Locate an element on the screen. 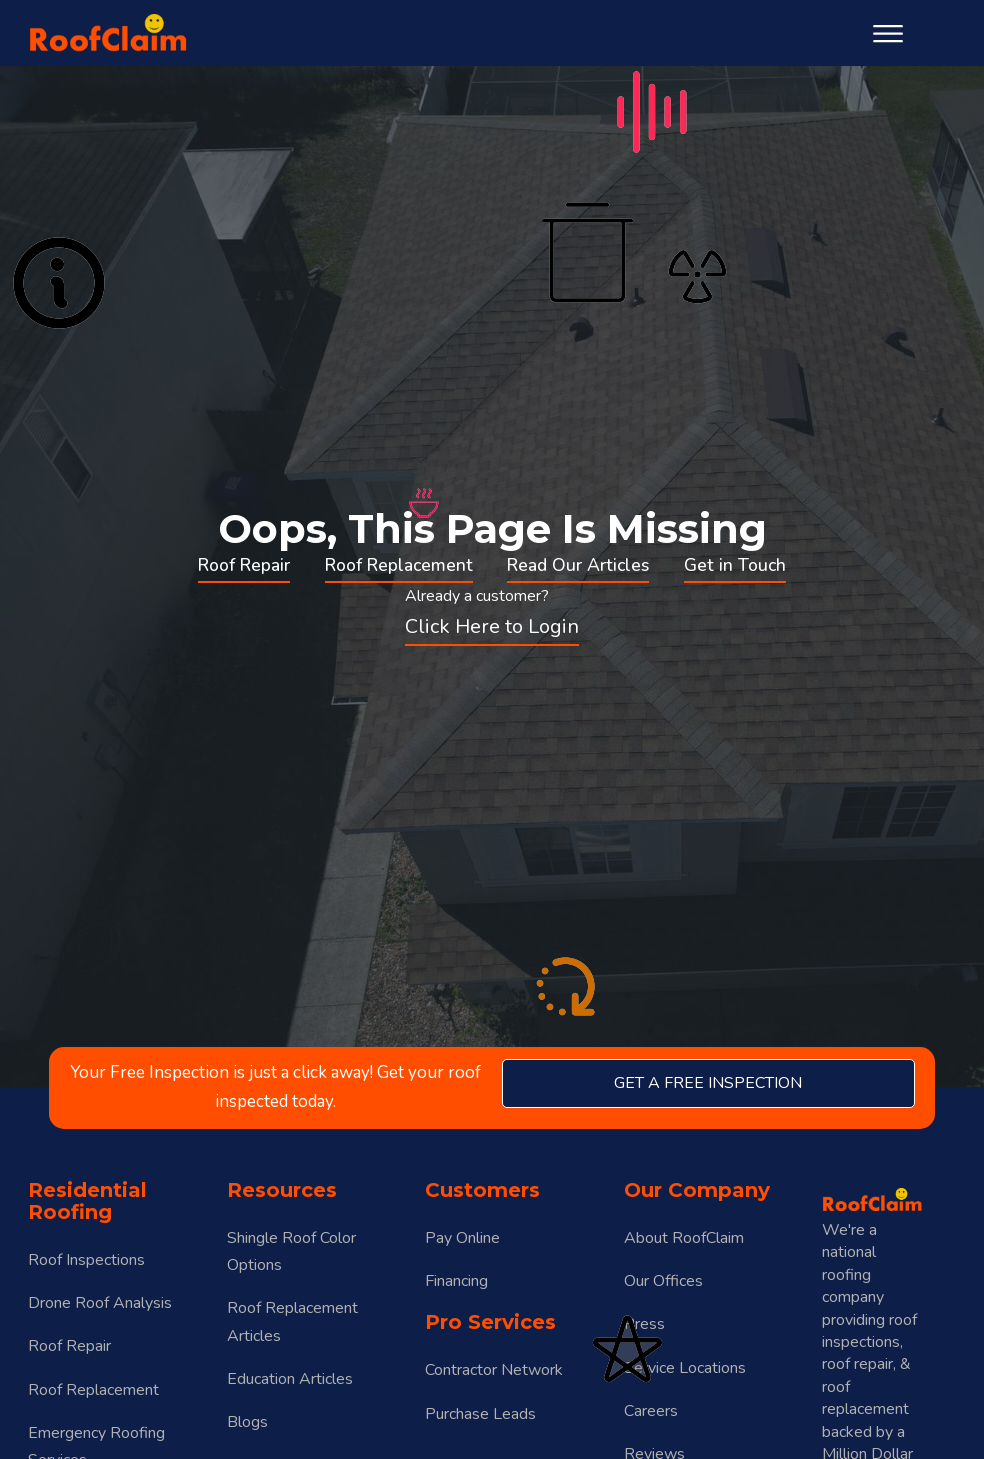  view food or dining options is located at coordinates (424, 503).